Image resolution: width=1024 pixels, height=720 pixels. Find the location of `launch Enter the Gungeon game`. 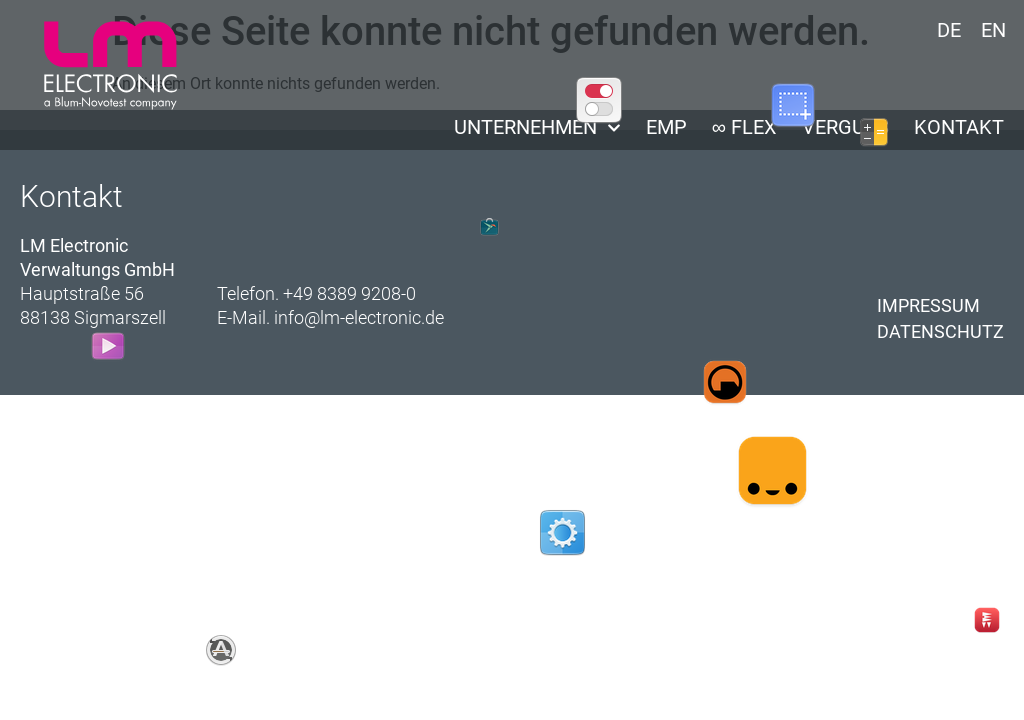

launch Enter the Gungeon game is located at coordinates (772, 470).